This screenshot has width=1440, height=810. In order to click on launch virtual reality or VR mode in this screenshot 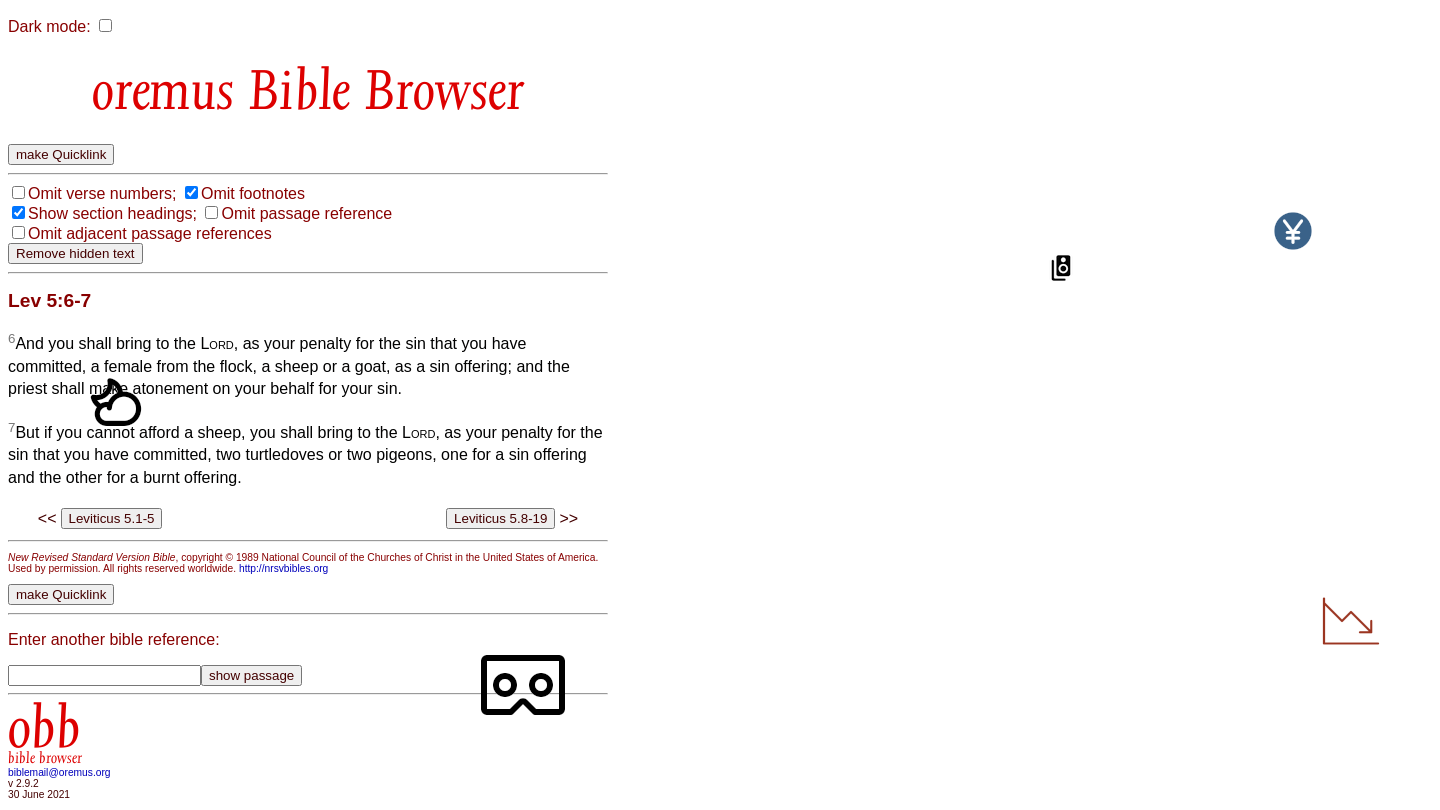, I will do `click(523, 685)`.